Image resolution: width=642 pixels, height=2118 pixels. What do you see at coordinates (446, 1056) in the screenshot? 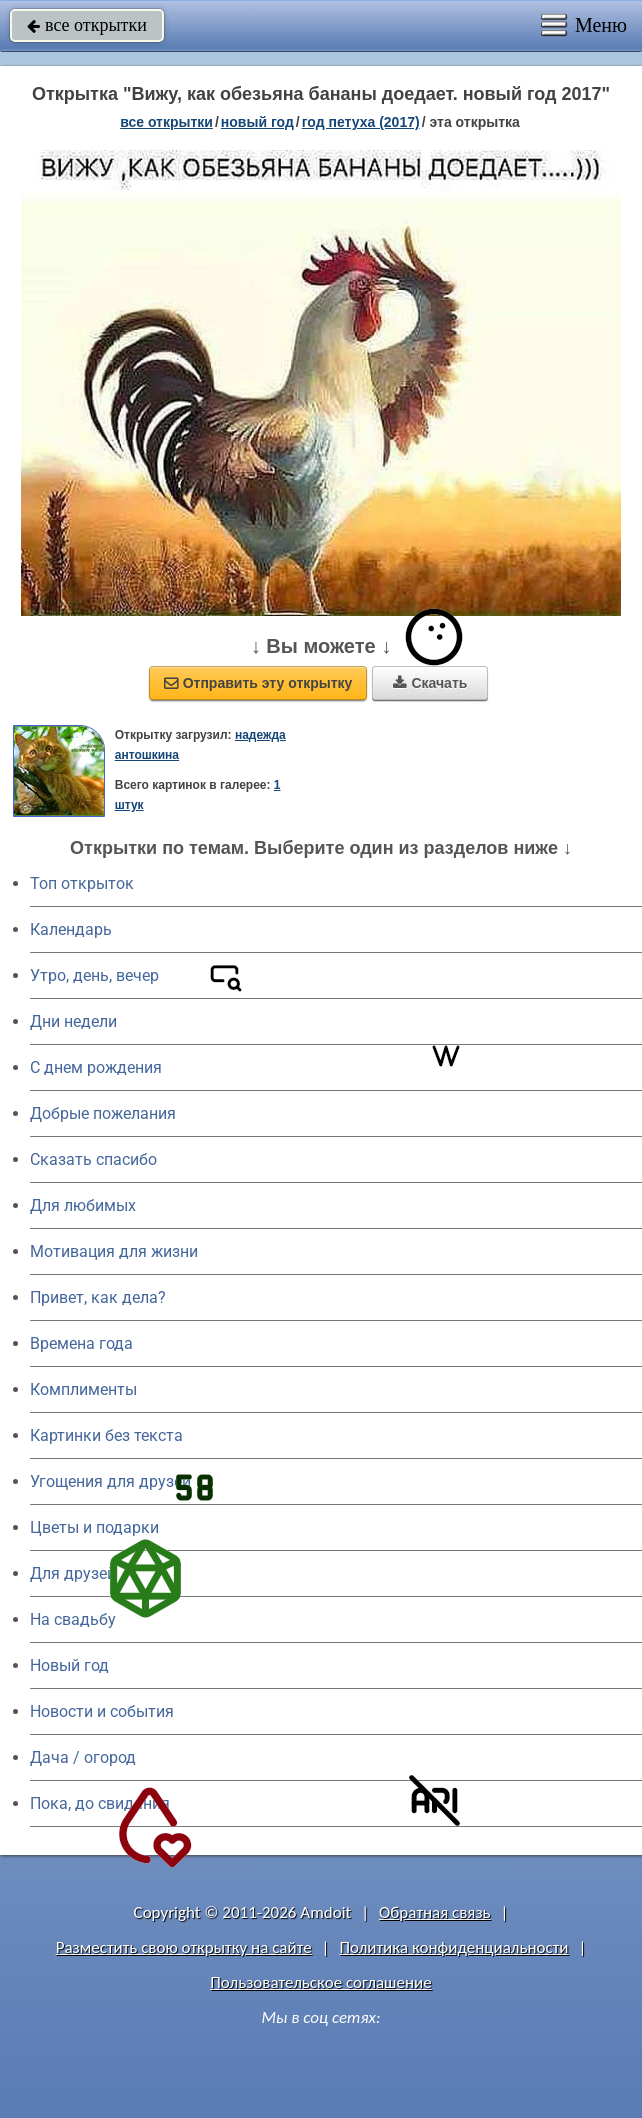
I see `represents the letter "w" in text or keyboard input` at bounding box center [446, 1056].